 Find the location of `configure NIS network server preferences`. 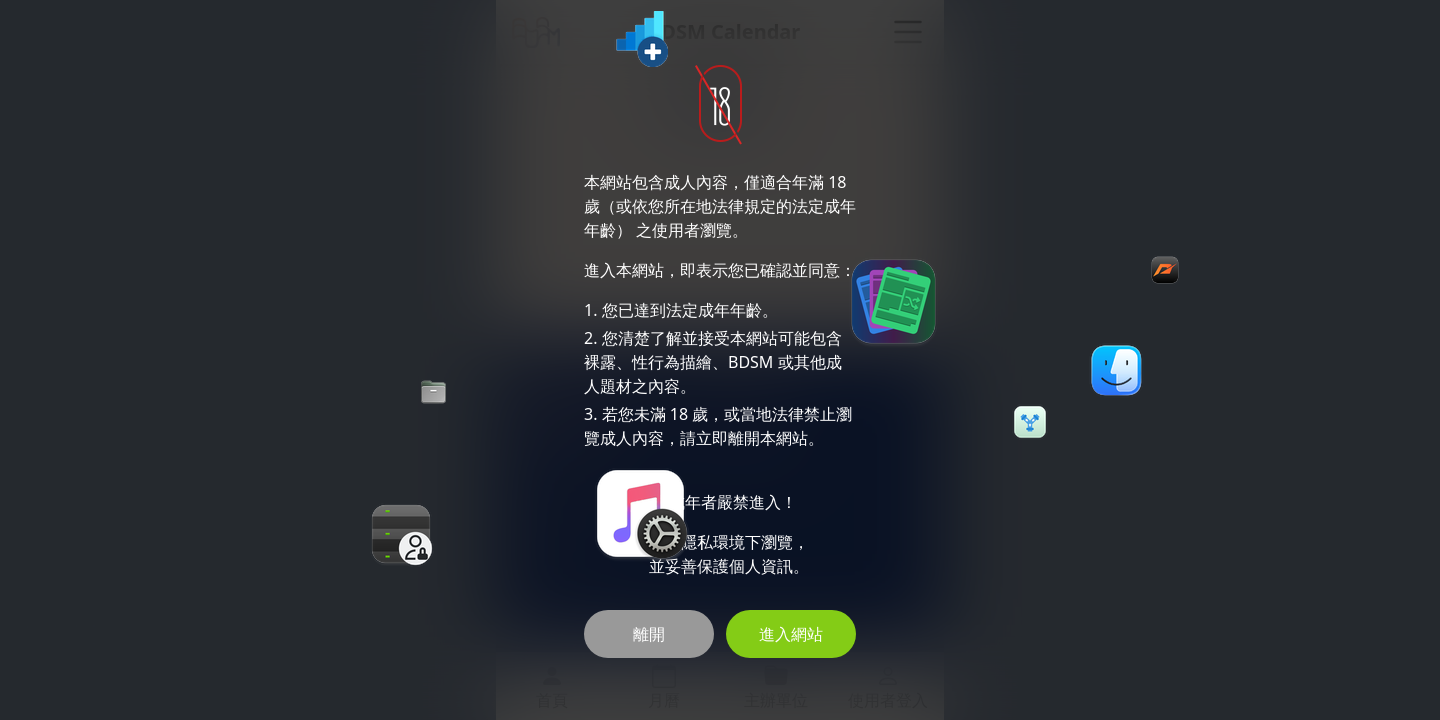

configure NIS network server preferences is located at coordinates (401, 534).